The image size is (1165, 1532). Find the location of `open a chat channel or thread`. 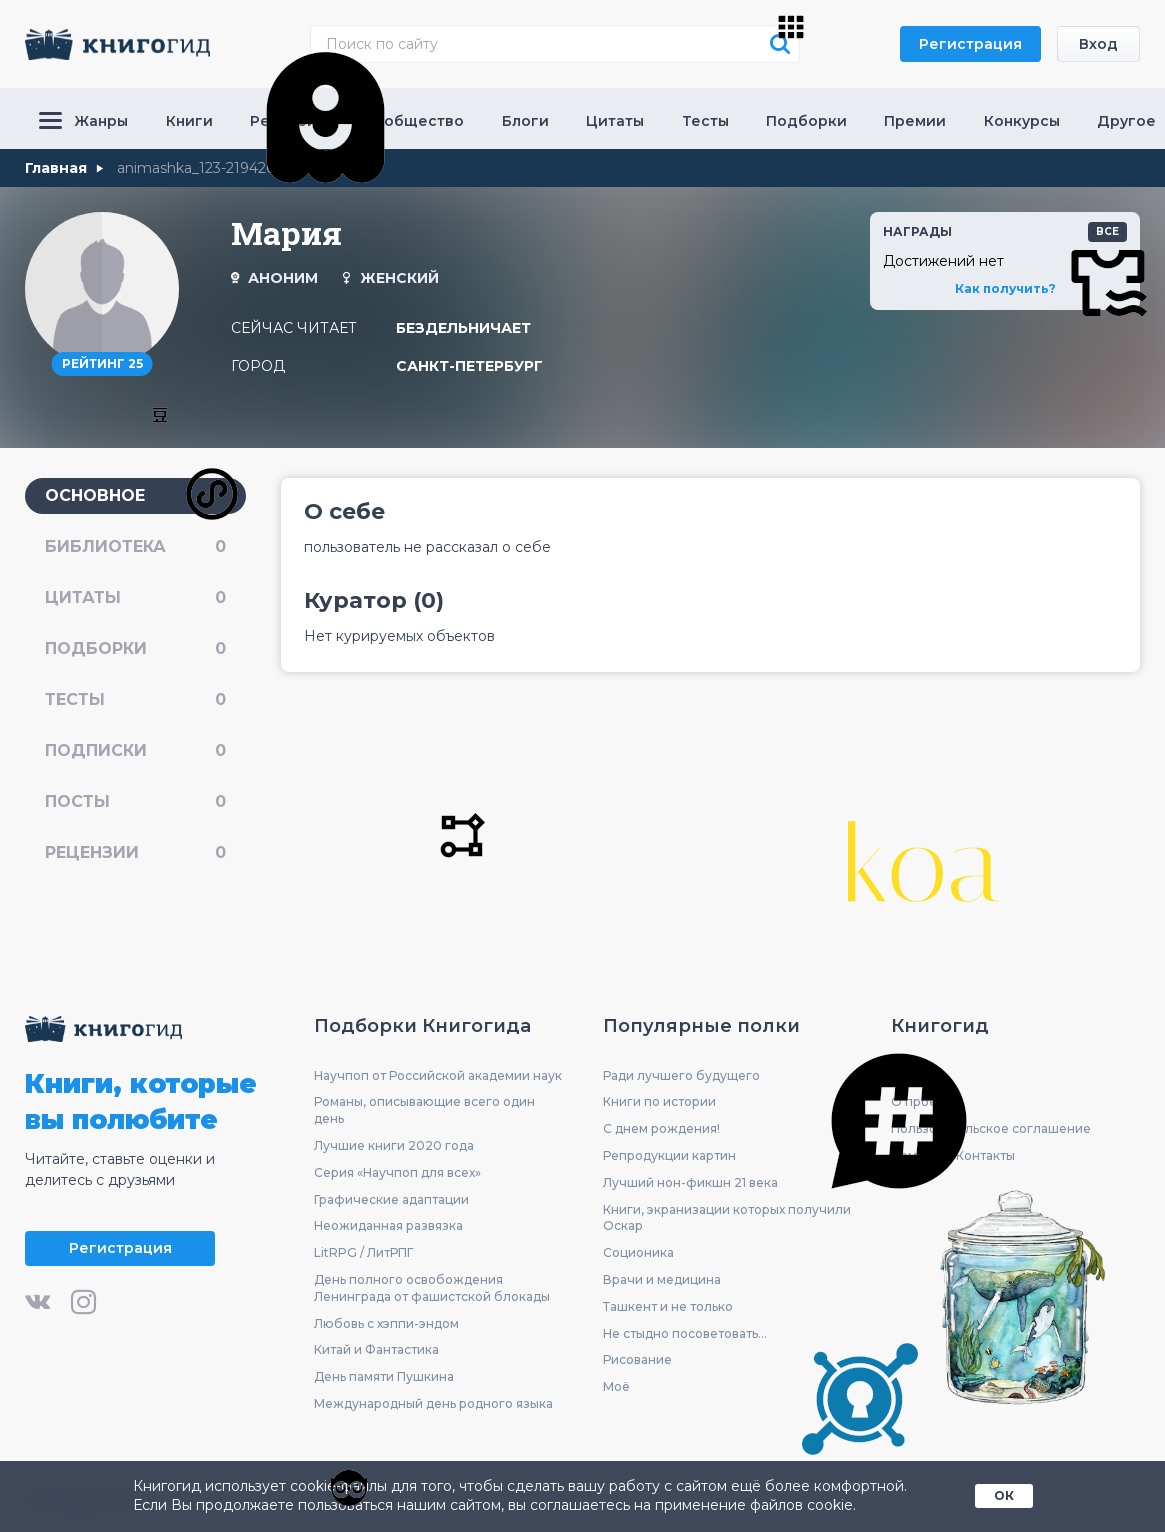

open a chat channel or thread is located at coordinates (899, 1121).